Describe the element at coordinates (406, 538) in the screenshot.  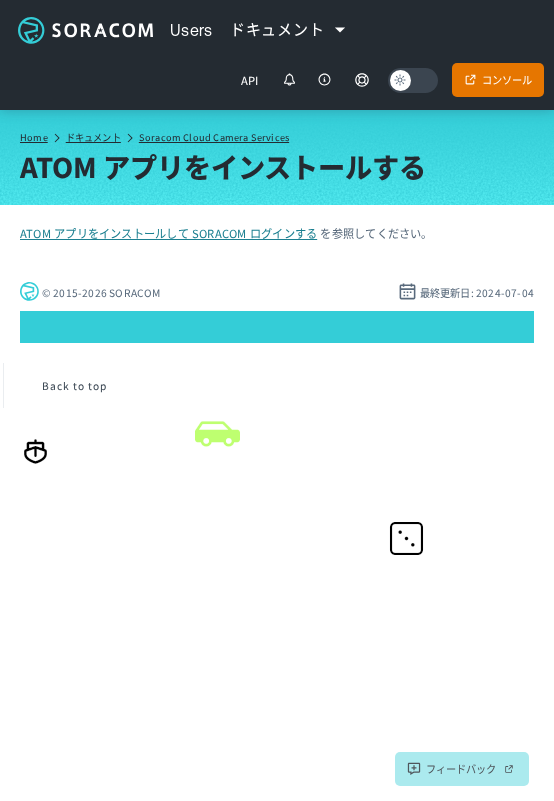
I see `randomize or shuffle content` at that location.